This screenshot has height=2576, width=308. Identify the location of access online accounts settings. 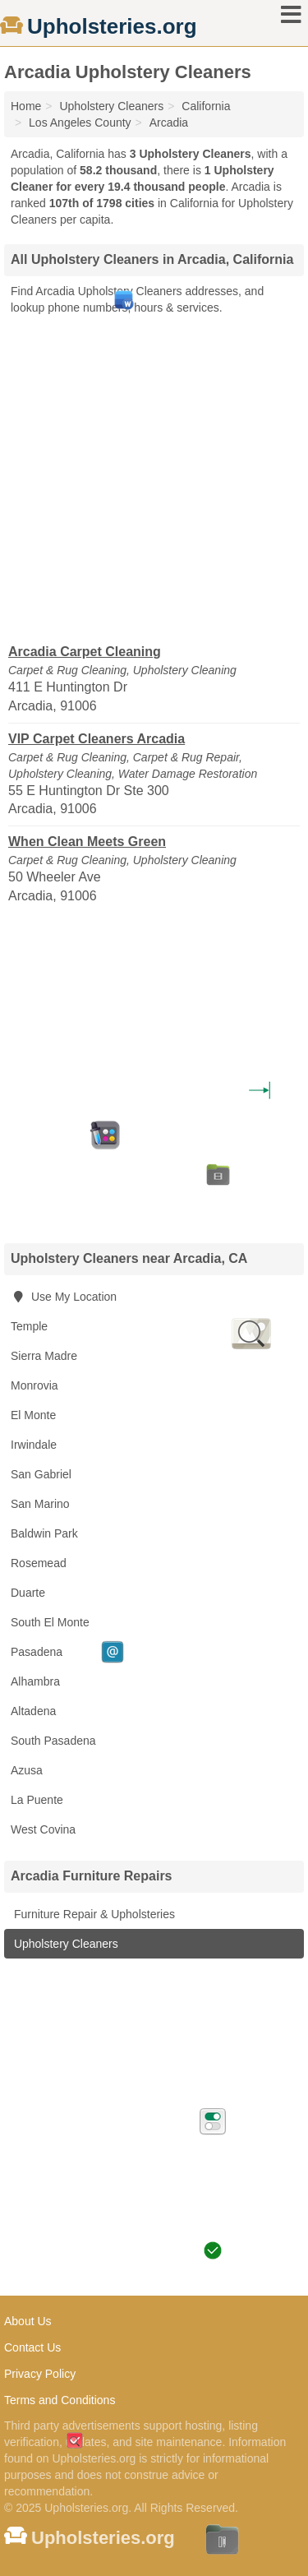
(113, 1652).